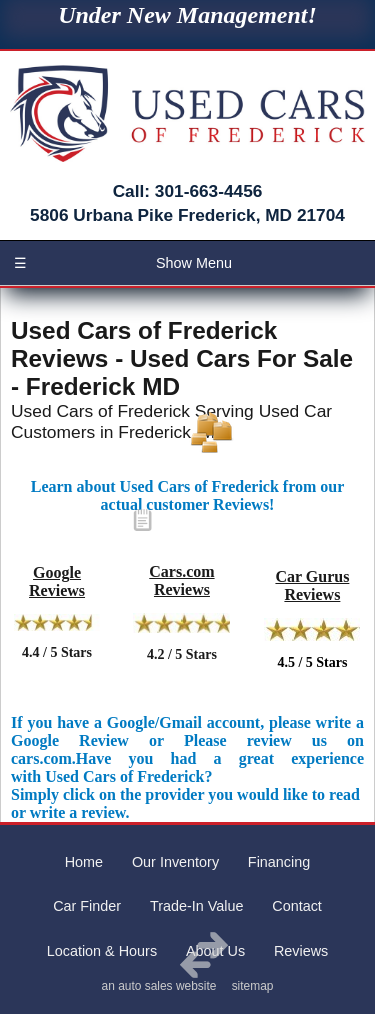 This screenshot has height=1014, width=375. What do you see at coordinates (210, 429) in the screenshot?
I see `install new software or applications` at bounding box center [210, 429].